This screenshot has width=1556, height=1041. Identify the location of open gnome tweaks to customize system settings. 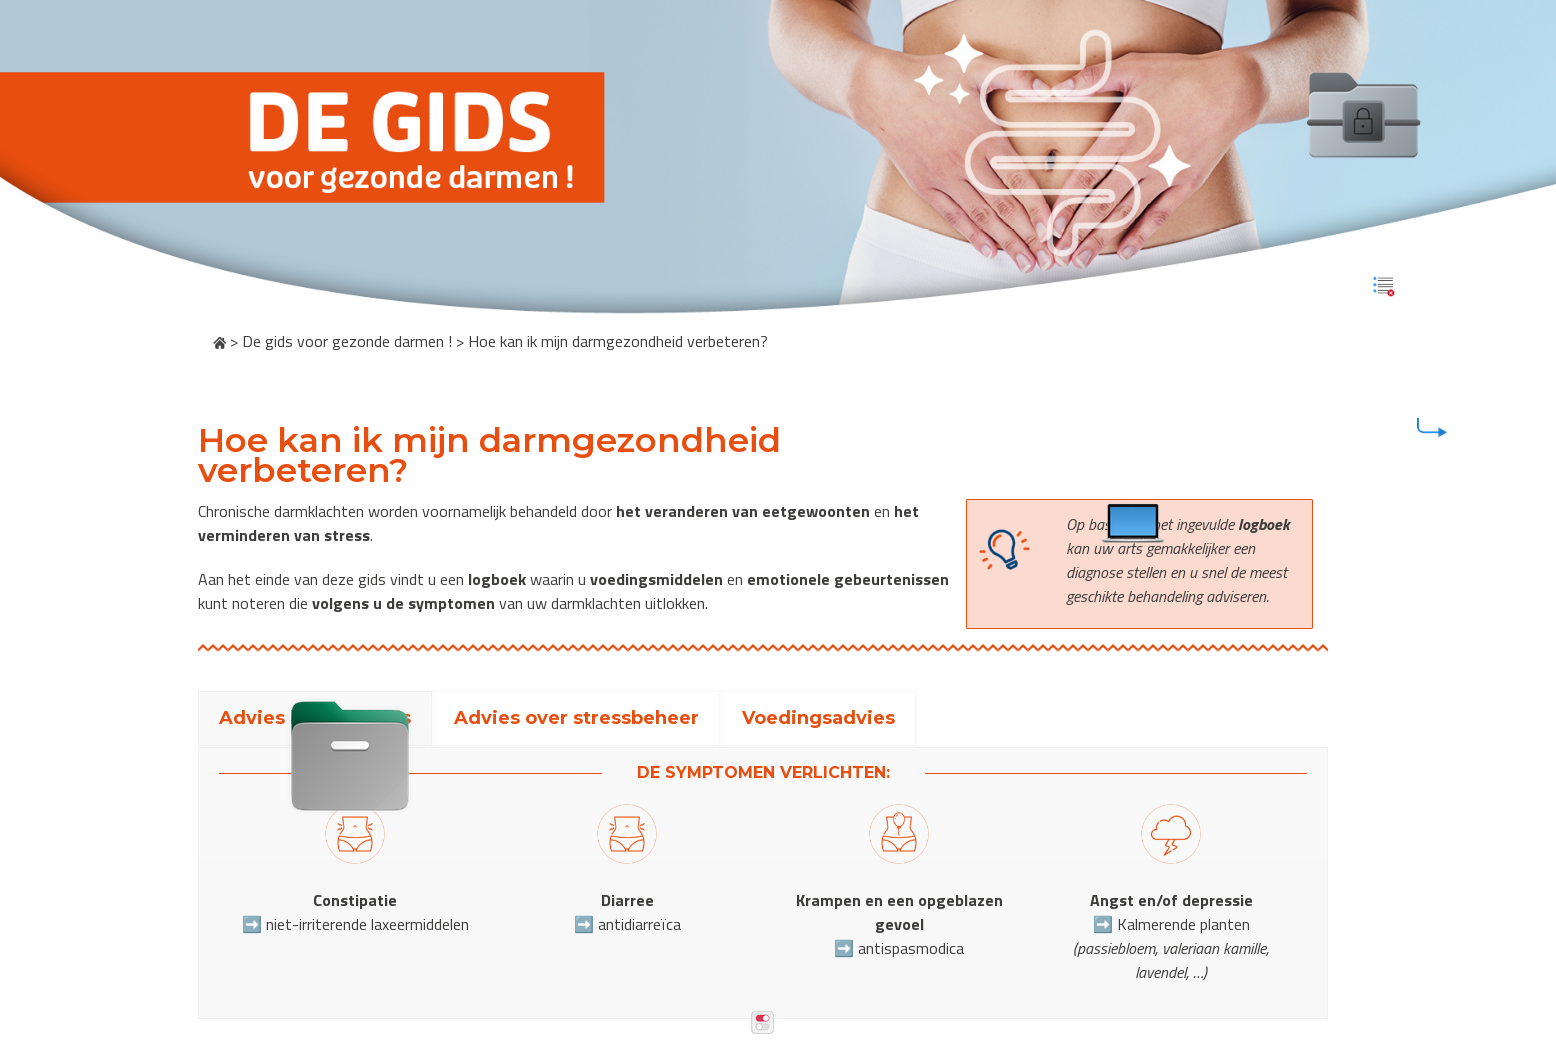
(762, 1022).